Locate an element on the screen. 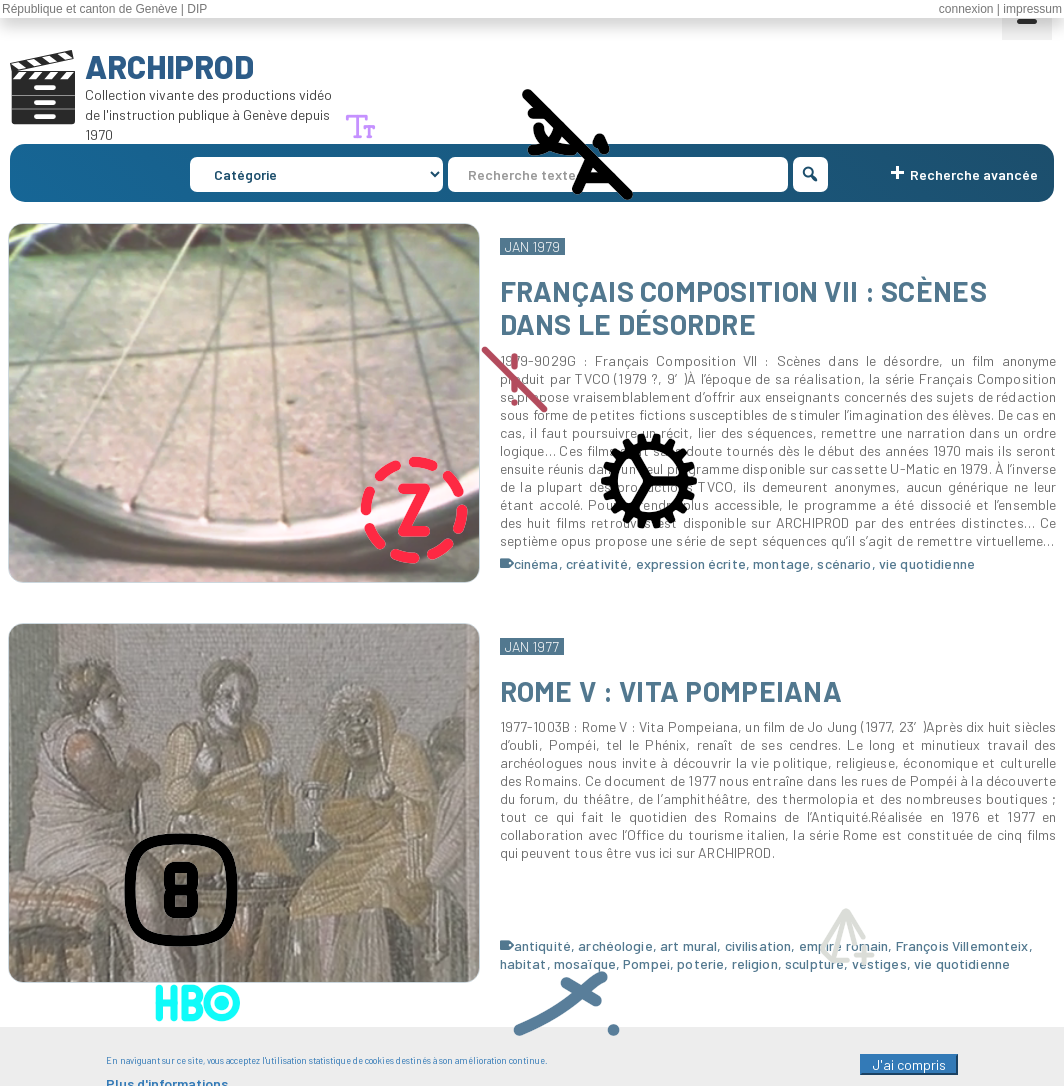 Image resolution: width=1064 pixels, height=1086 pixels. open the HBO streaming app is located at coordinates (196, 1003).